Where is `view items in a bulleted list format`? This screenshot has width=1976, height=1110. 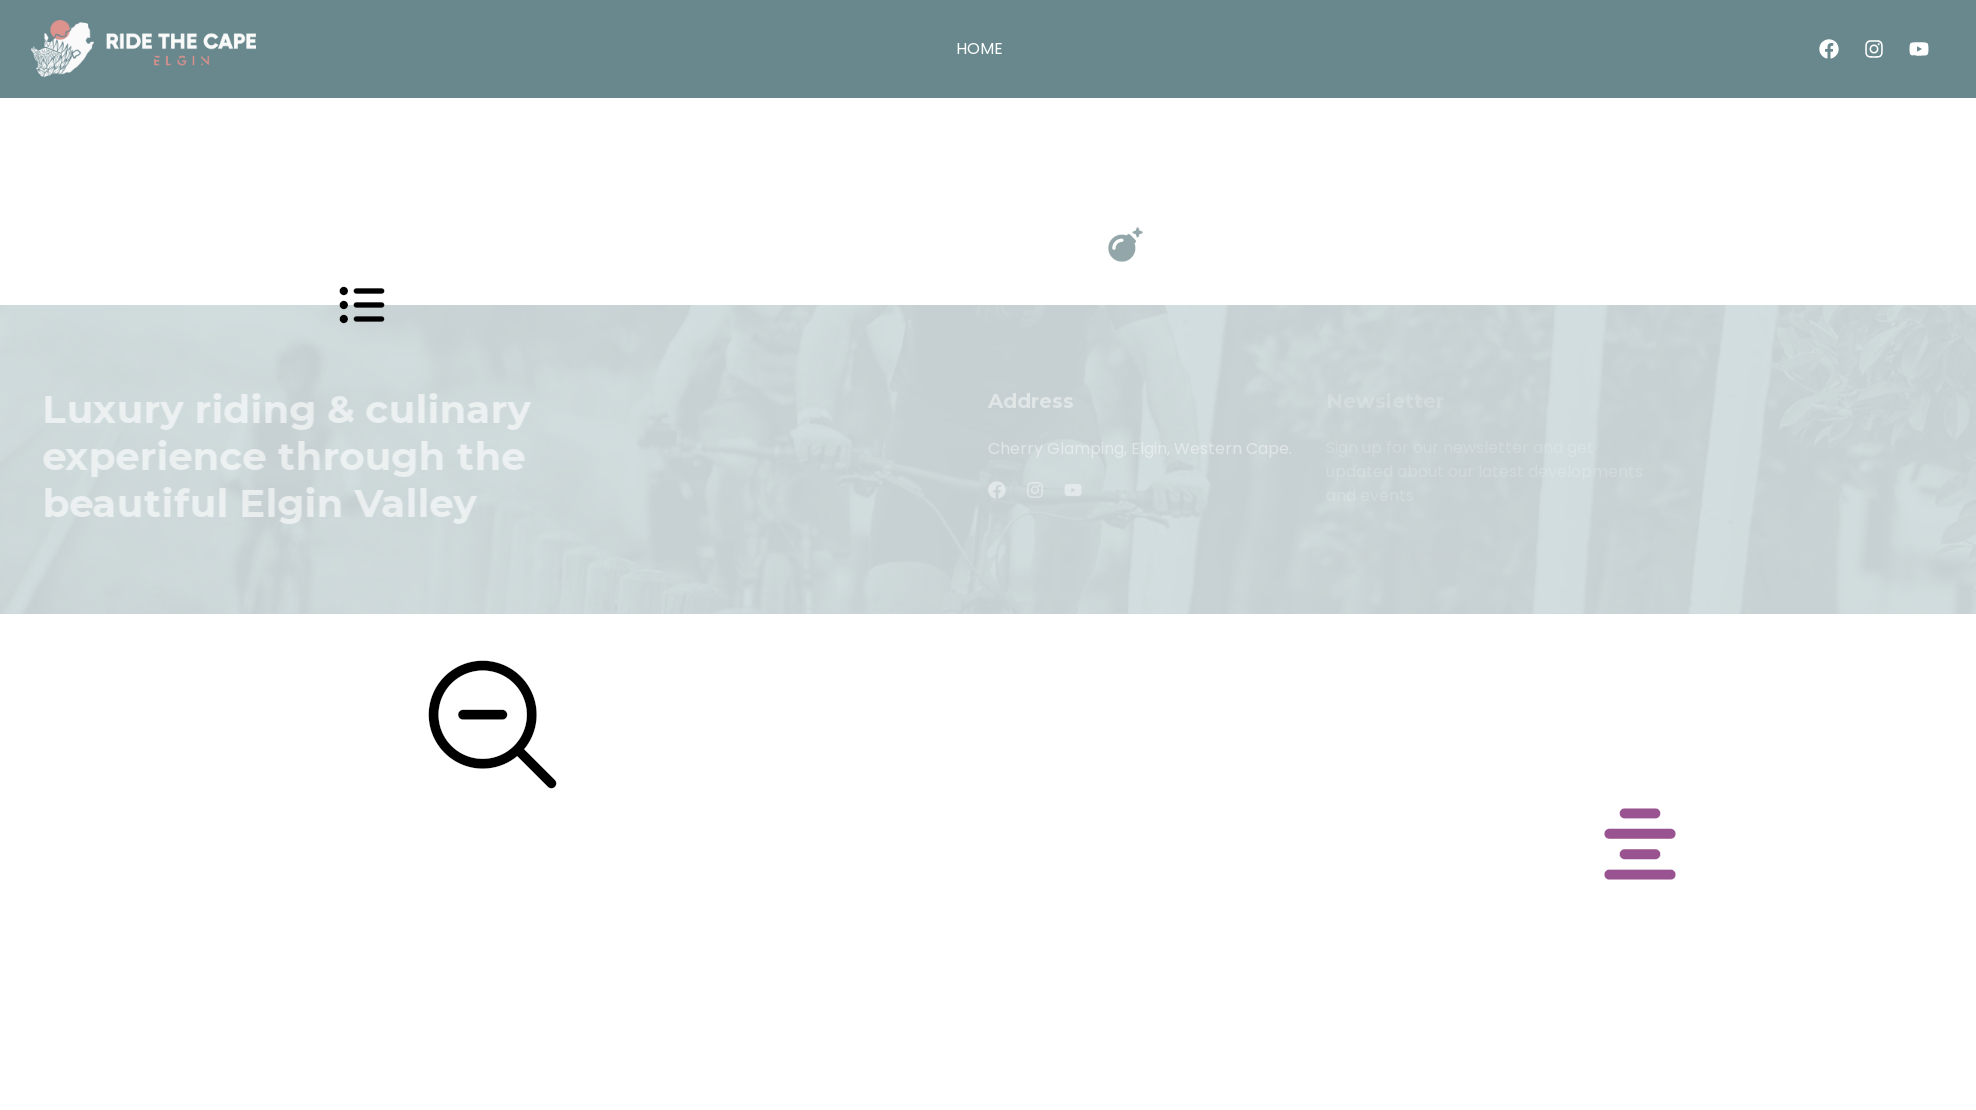
view items in a bulleted list format is located at coordinates (362, 305).